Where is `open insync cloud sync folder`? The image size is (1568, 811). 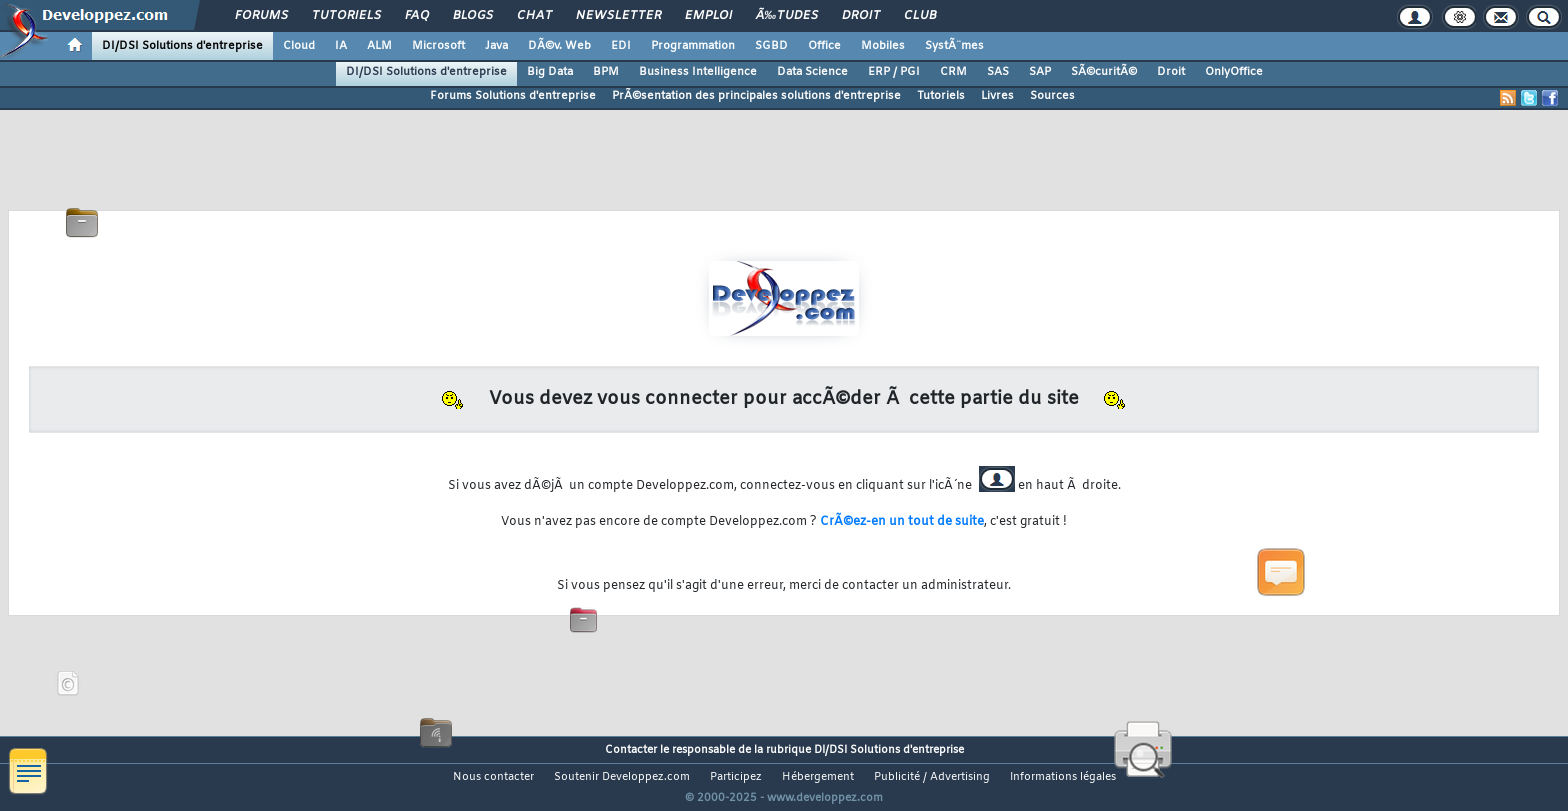 open insync cloud sync folder is located at coordinates (436, 732).